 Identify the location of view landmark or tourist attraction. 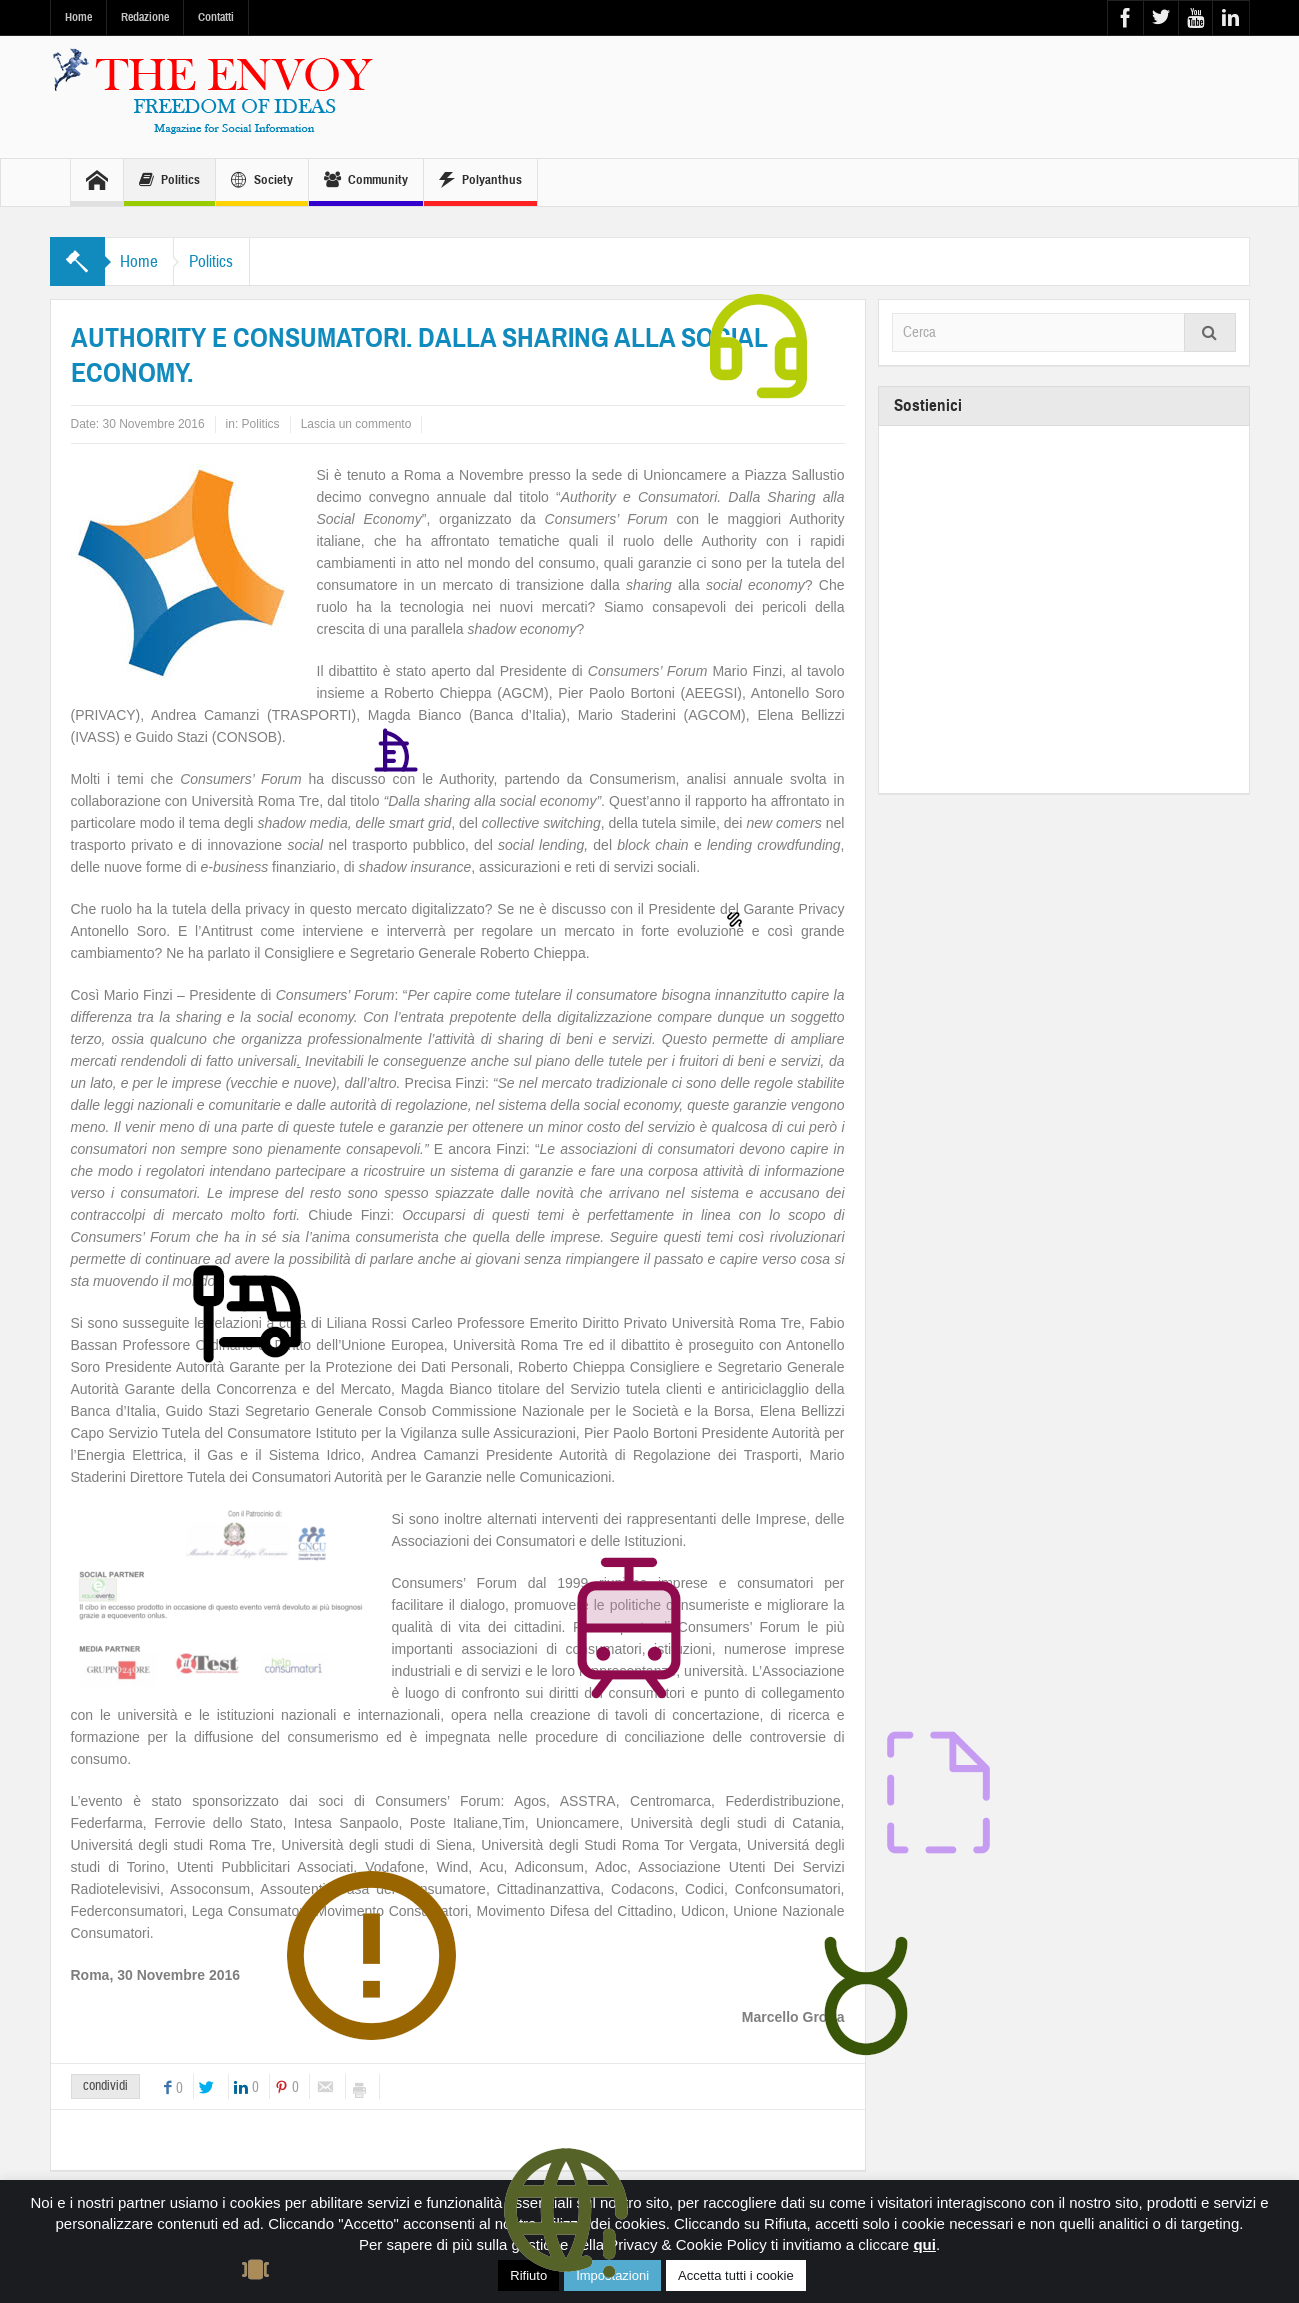
(396, 750).